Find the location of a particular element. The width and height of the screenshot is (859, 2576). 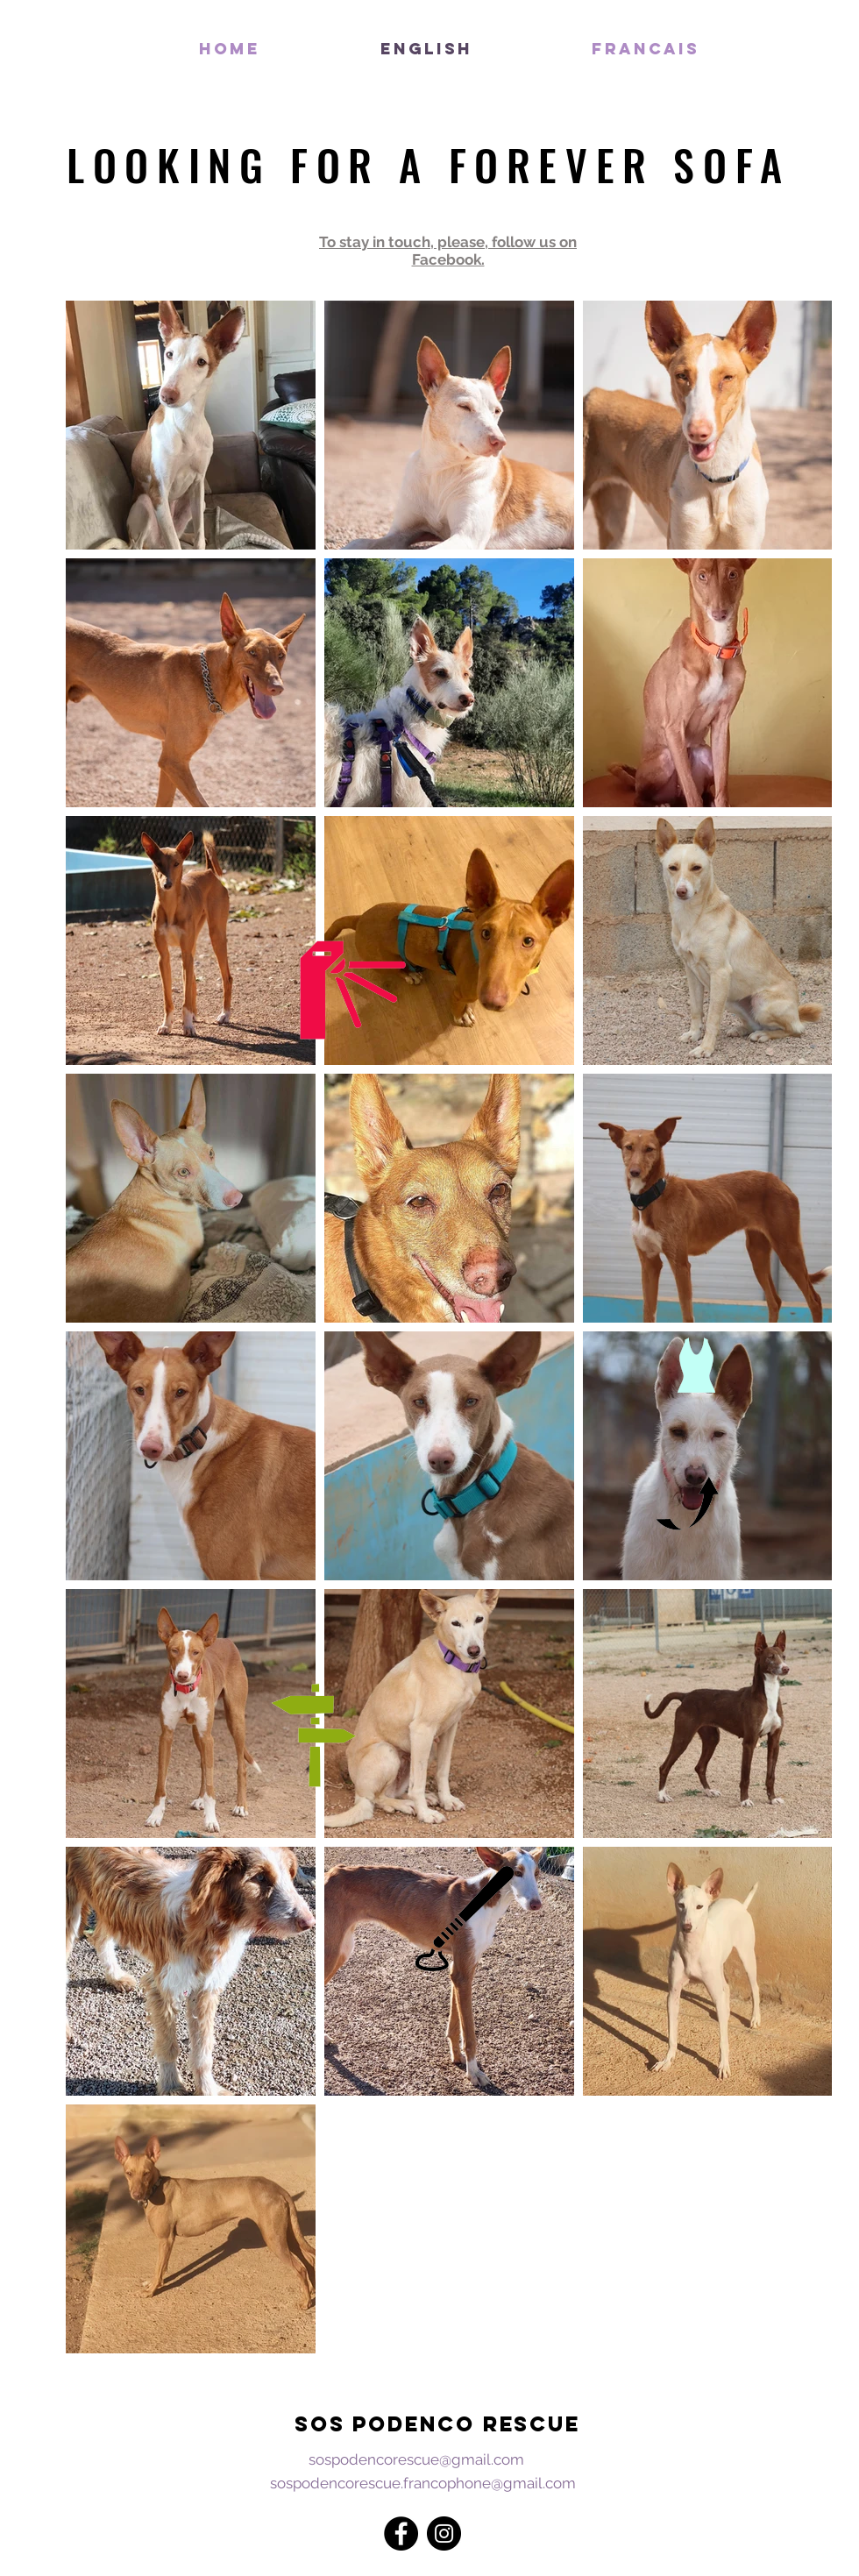

navigate to different game areas or levels is located at coordinates (314, 1734).